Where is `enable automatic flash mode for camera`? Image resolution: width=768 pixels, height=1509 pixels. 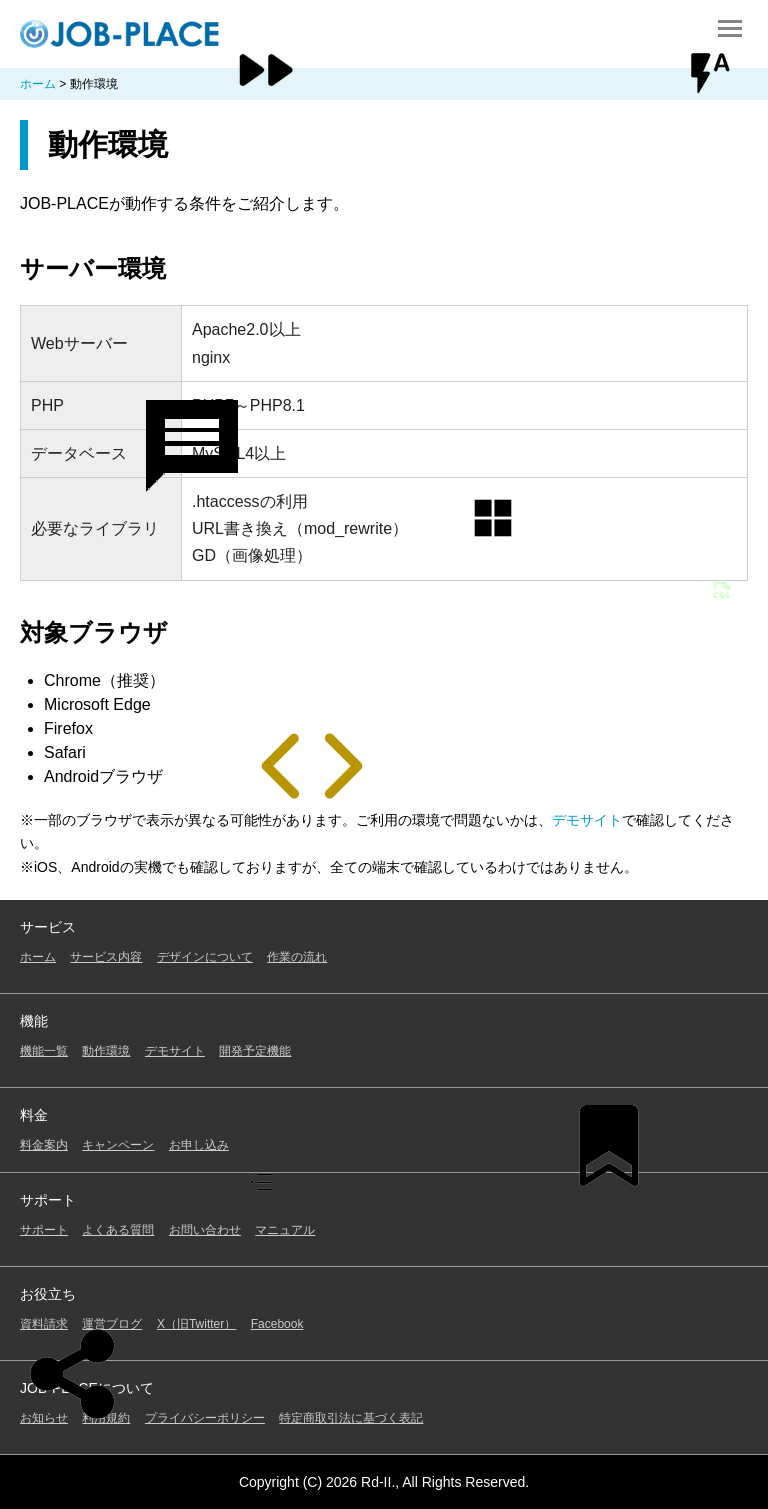
enable automatic flash mode for camera is located at coordinates (709, 73).